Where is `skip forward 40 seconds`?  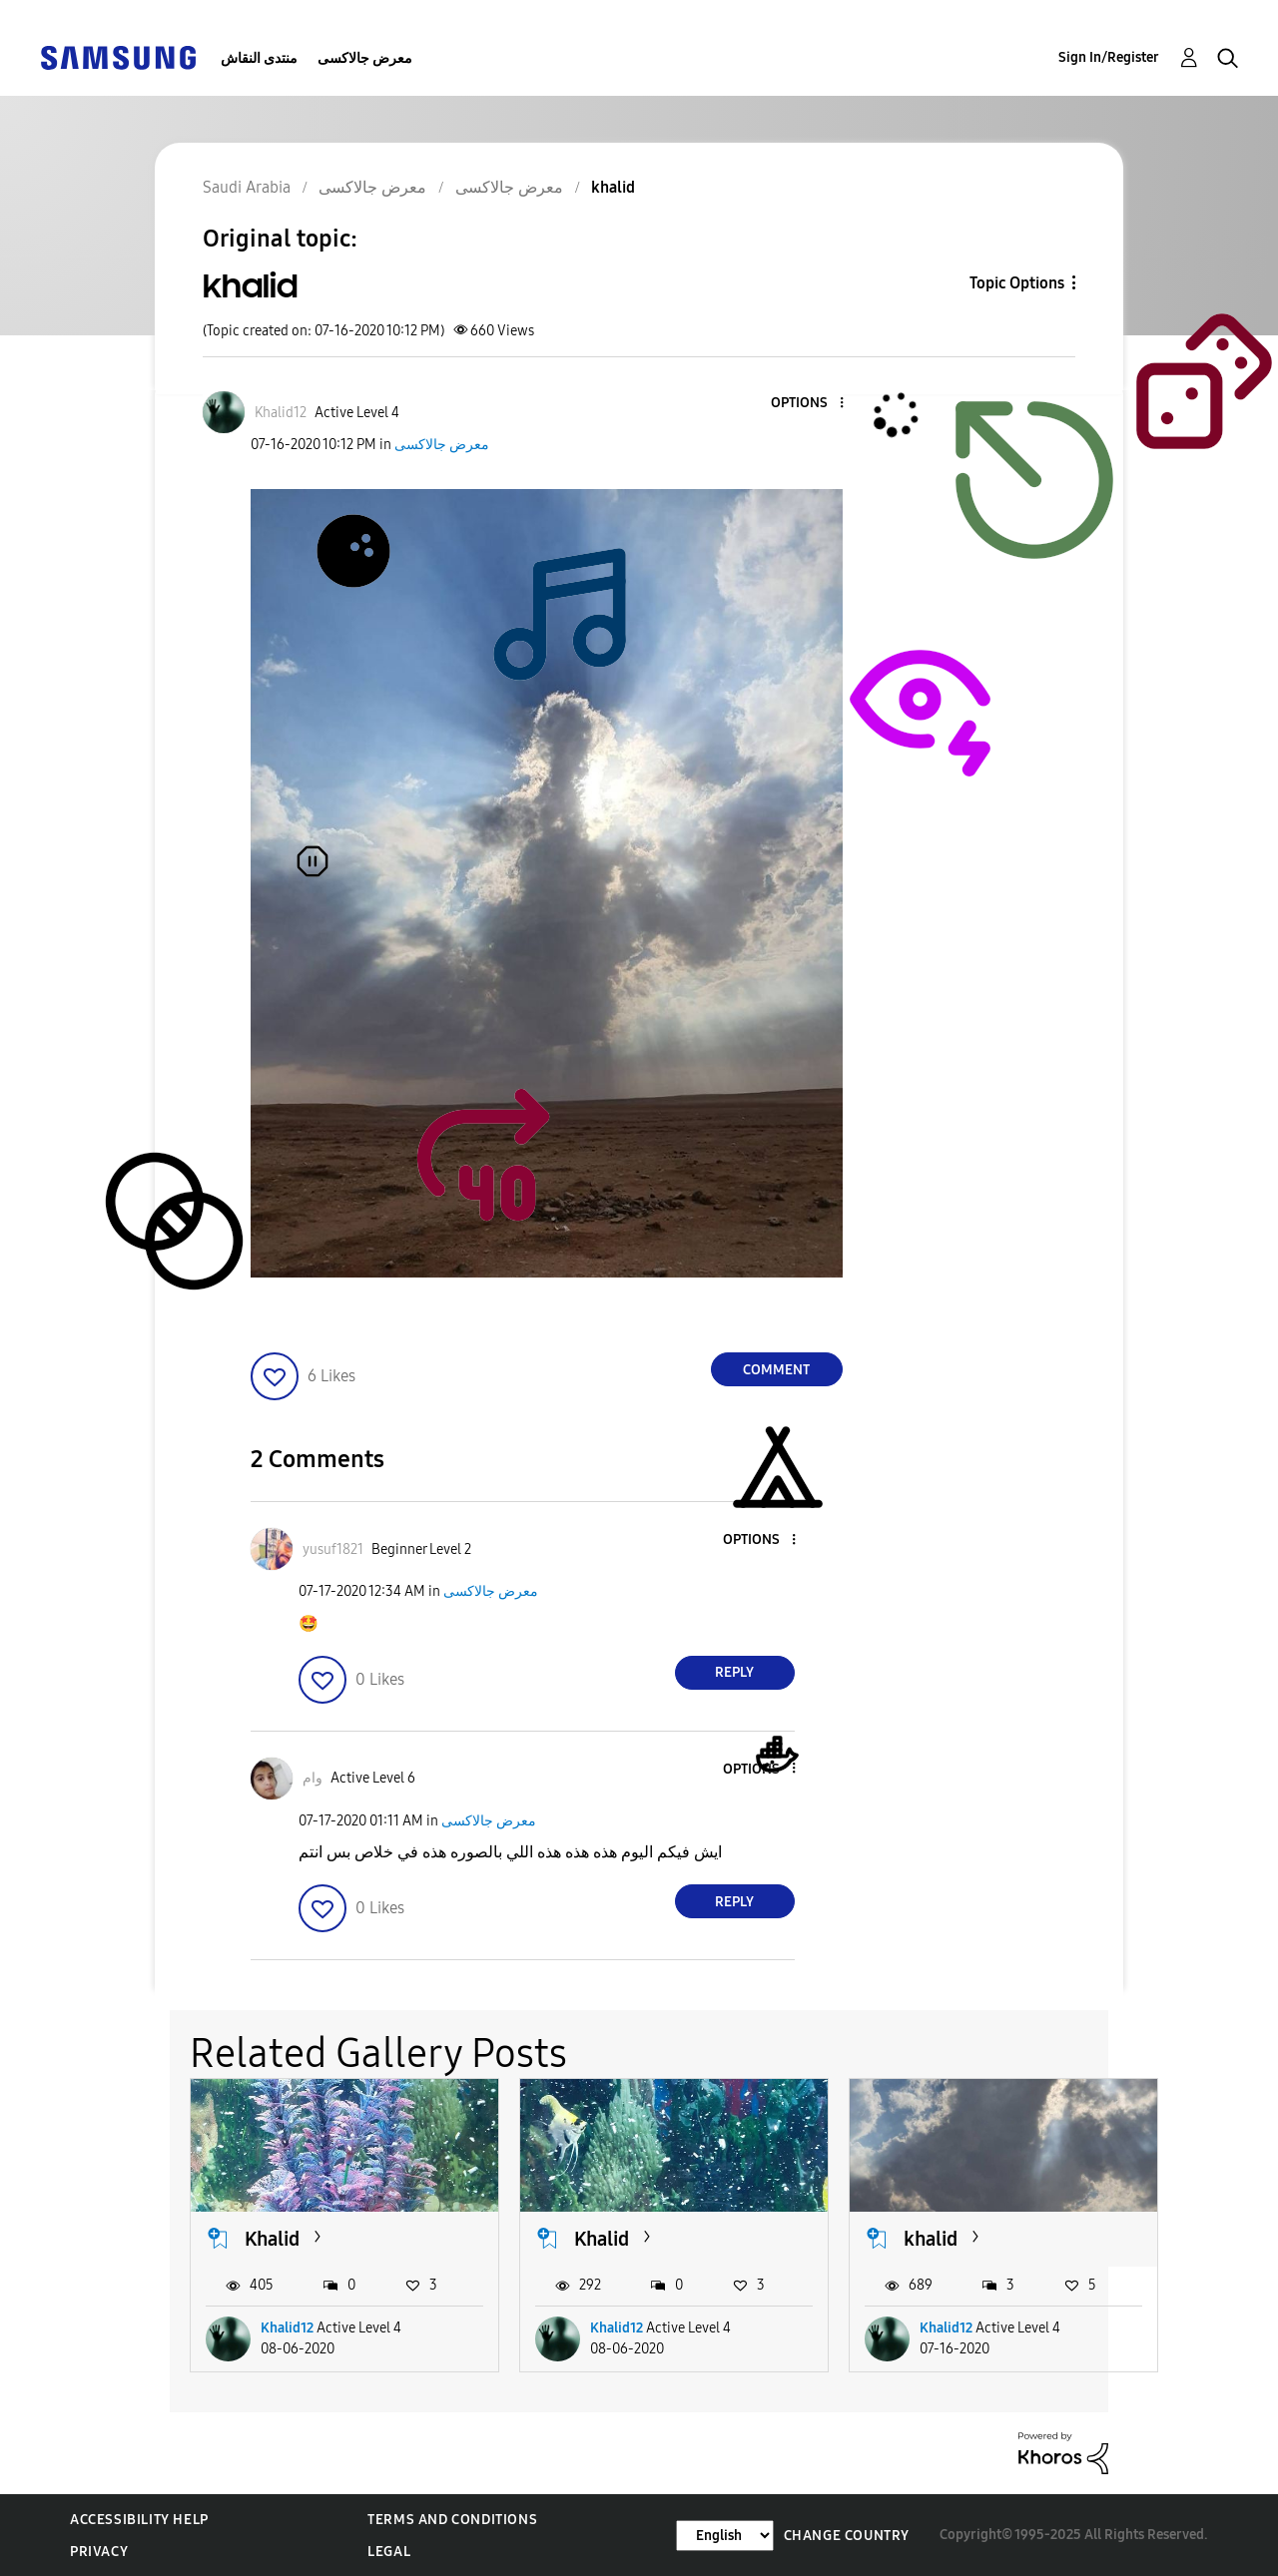 skip forward 40 seconds is located at coordinates (486, 1158).